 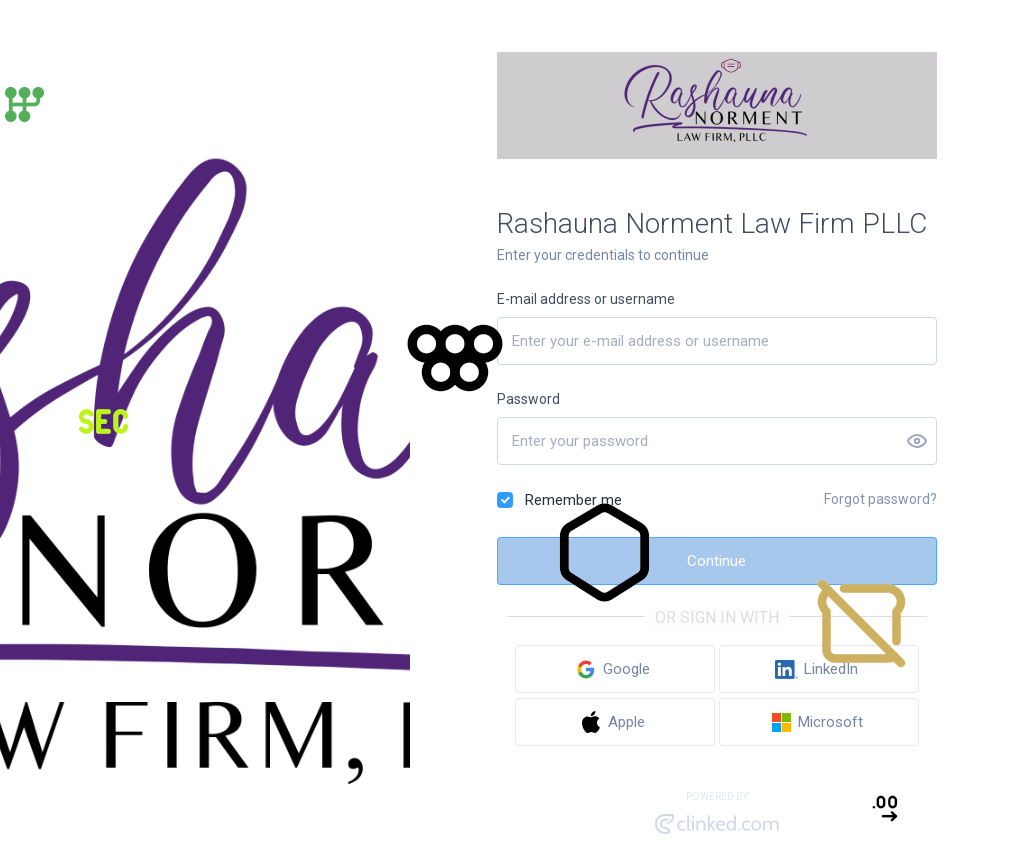 What do you see at coordinates (455, 358) in the screenshot?
I see `view olympics-related content or events` at bounding box center [455, 358].